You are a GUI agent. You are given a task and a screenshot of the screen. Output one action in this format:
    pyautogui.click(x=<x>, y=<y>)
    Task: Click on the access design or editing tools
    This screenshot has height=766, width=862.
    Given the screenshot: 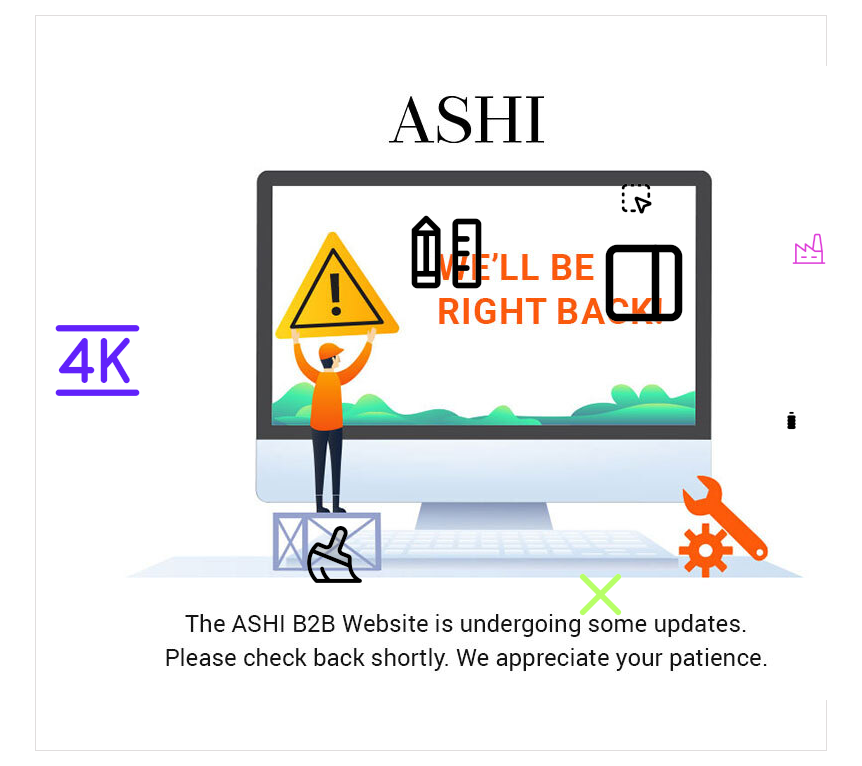 What is the action you would take?
    pyautogui.click(x=446, y=253)
    